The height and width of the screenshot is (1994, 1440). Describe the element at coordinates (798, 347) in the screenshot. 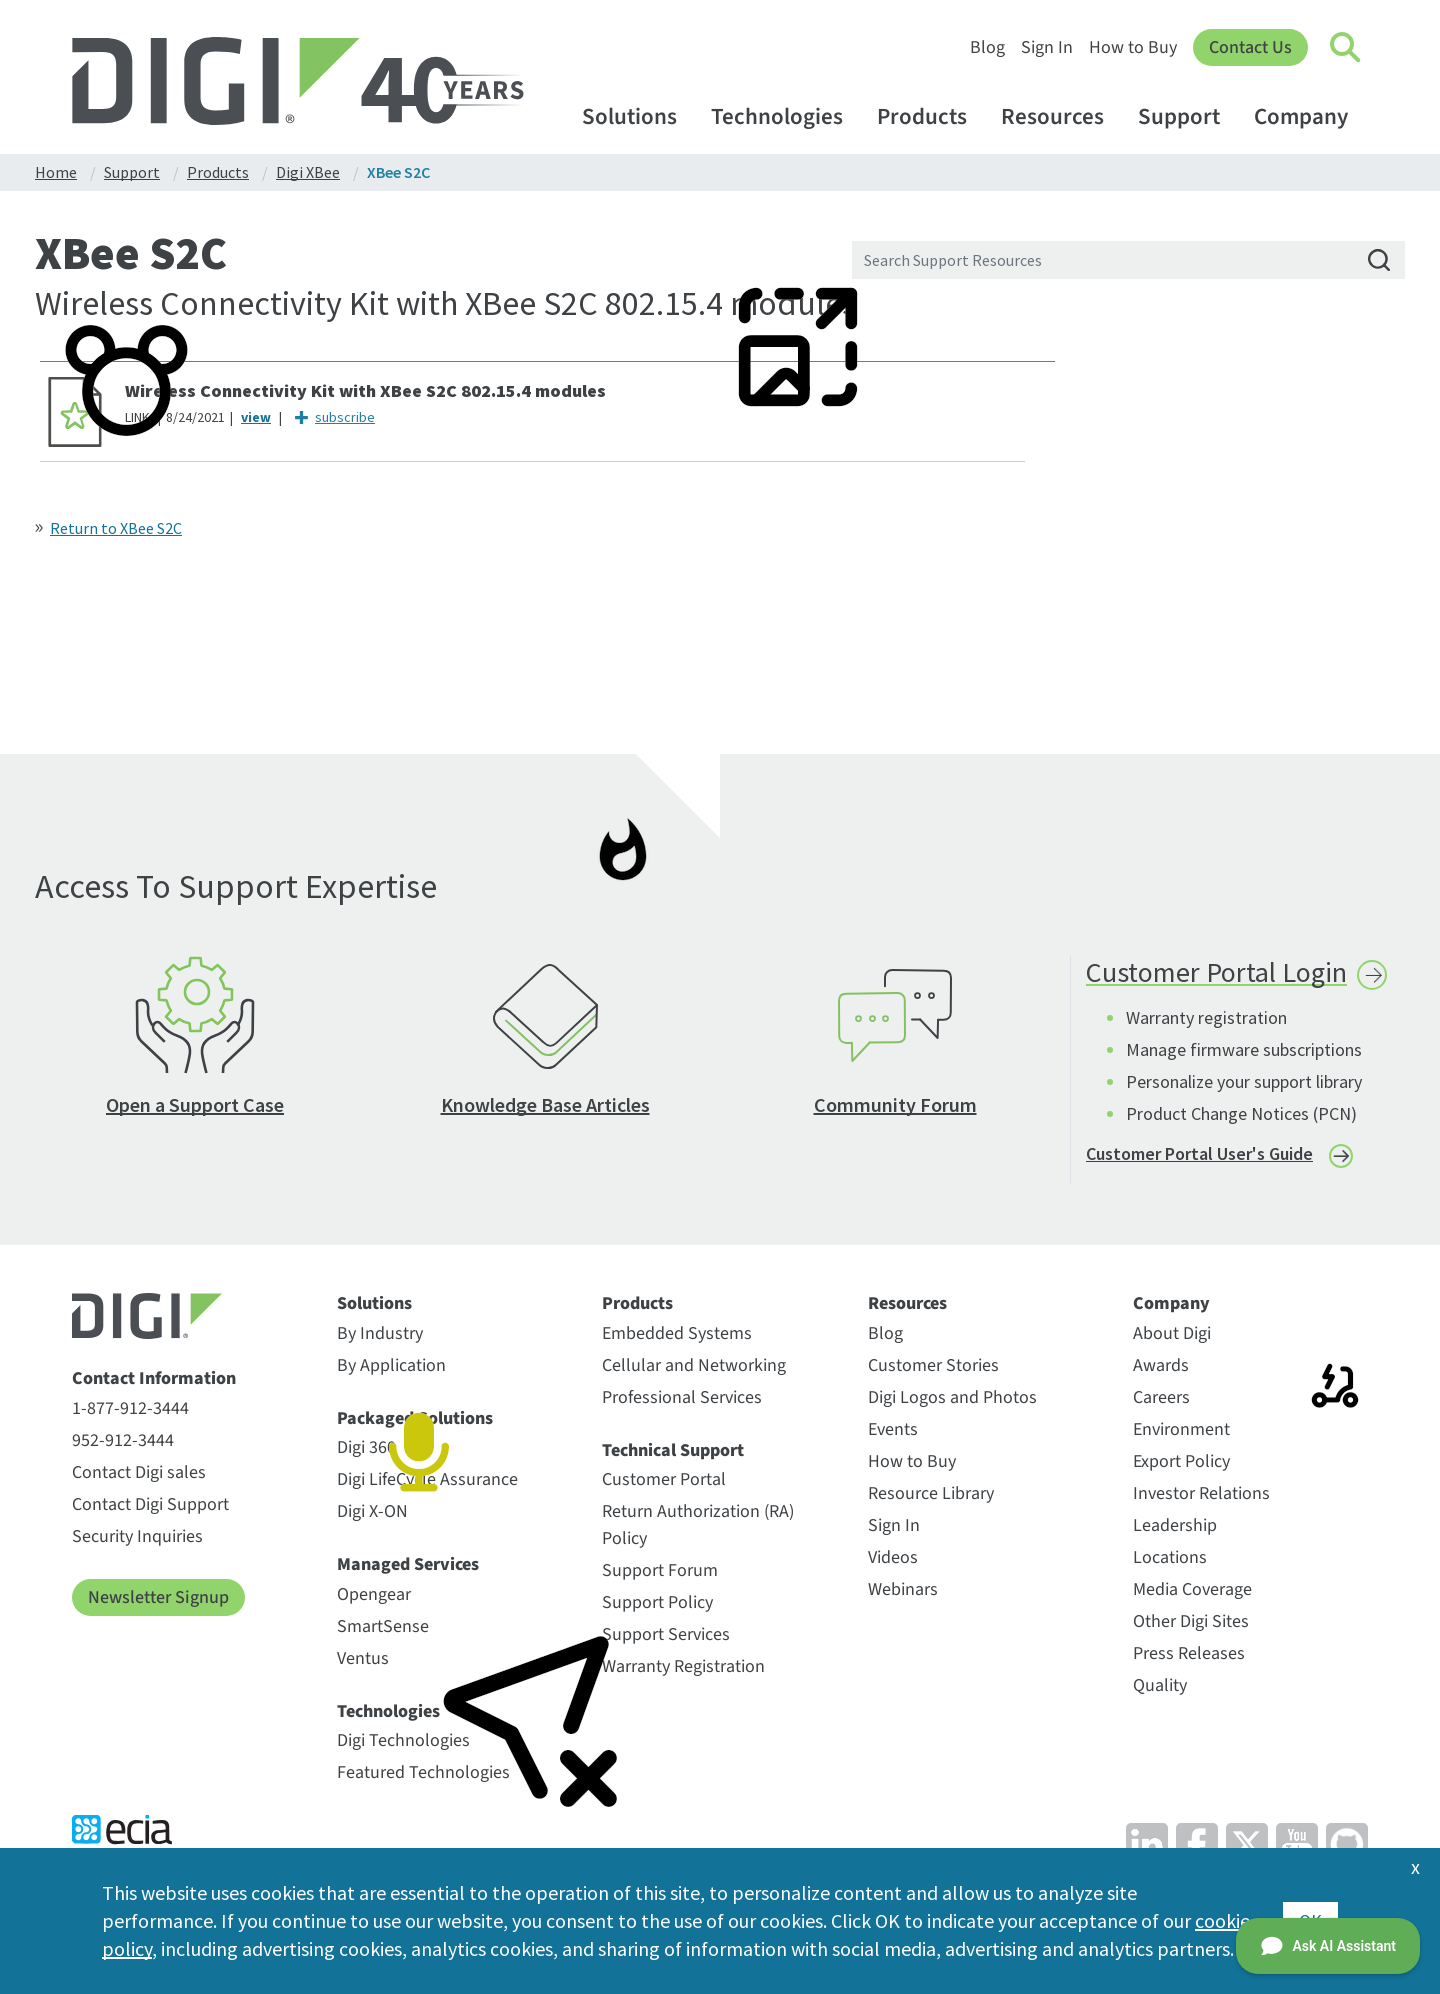

I see `upscale or enhance image resolution` at that location.